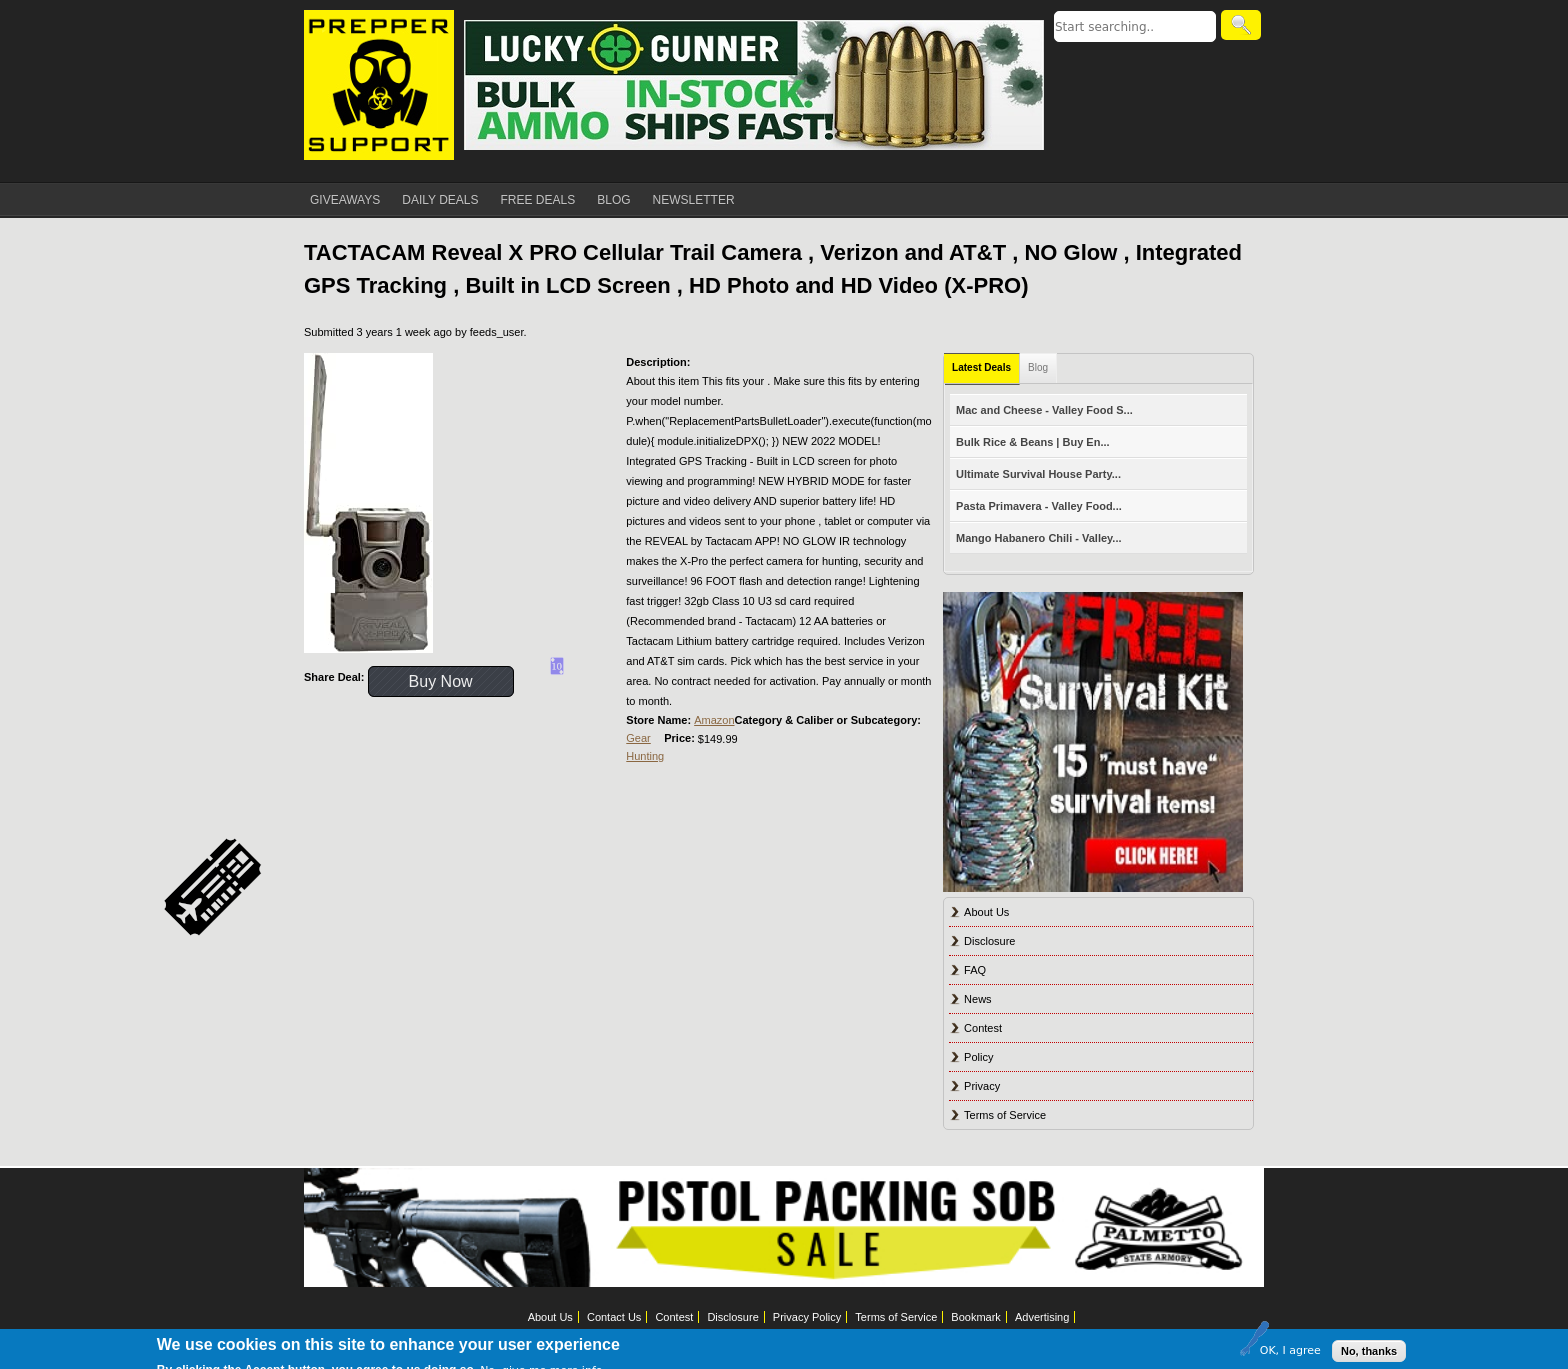 Image resolution: width=1568 pixels, height=1369 pixels. What do you see at coordinates (213, 887) in the screenshot?
I see `view your boarding pass` at bounding box center [213, 887].